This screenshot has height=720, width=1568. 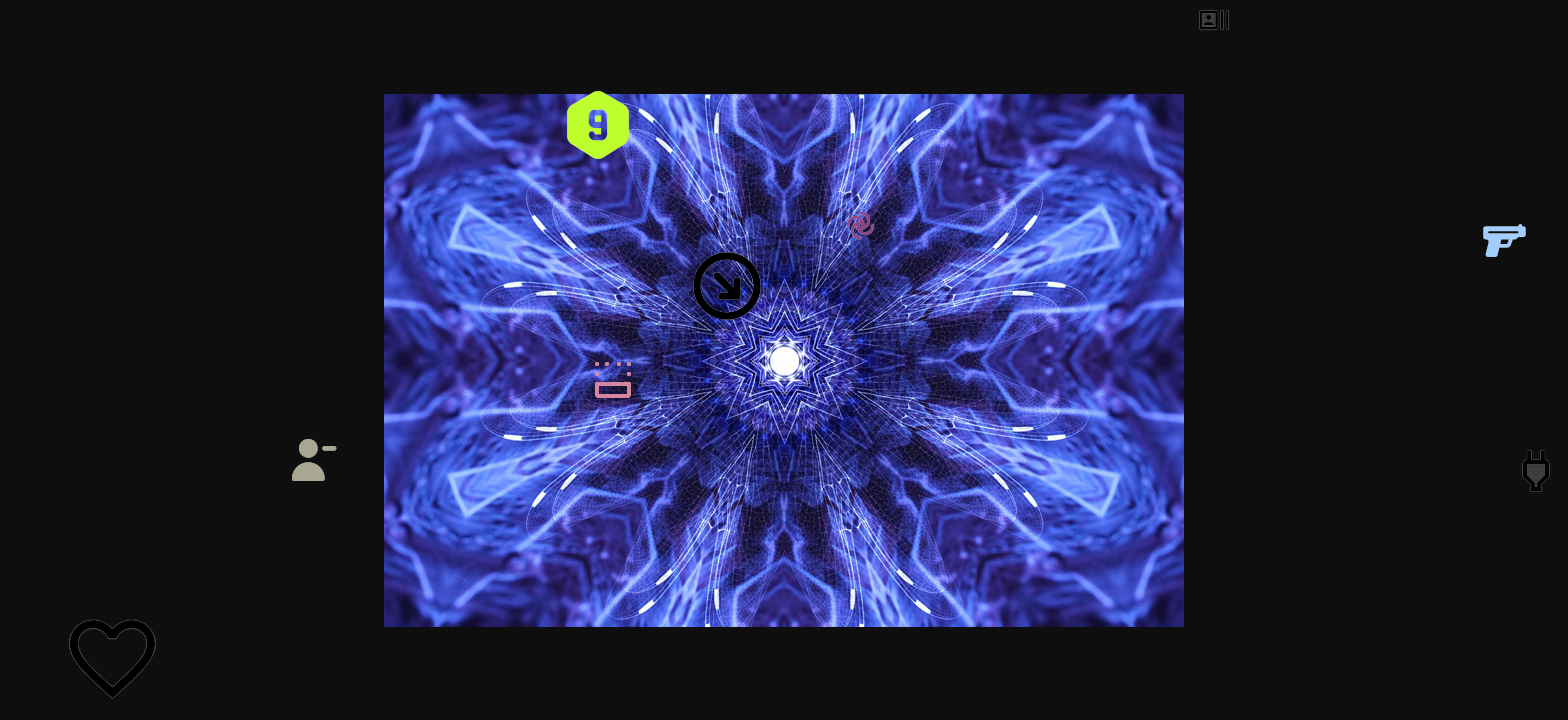 What do you see at coordinates (613, 380) in the screenshot?
I see `align content to bottom of container` at bounding box center [613, 380].